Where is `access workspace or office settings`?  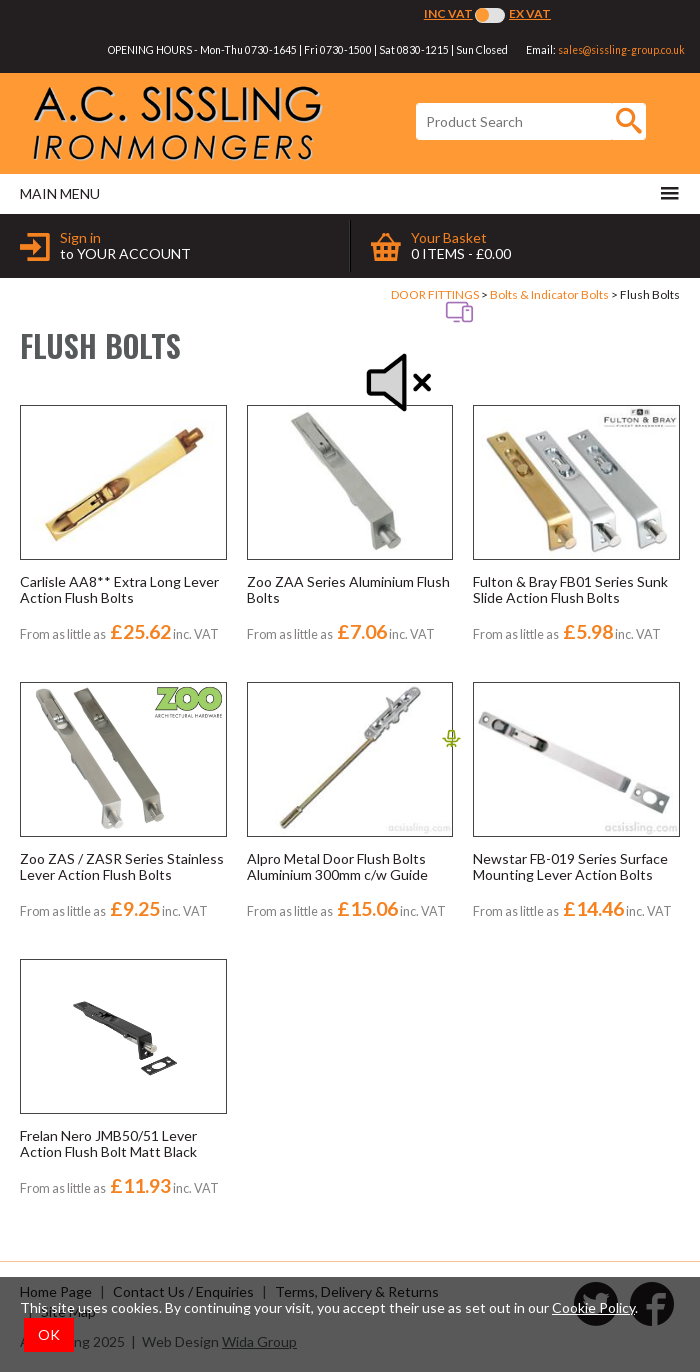 access workspace or office settings is located at coordinates (451, 738).